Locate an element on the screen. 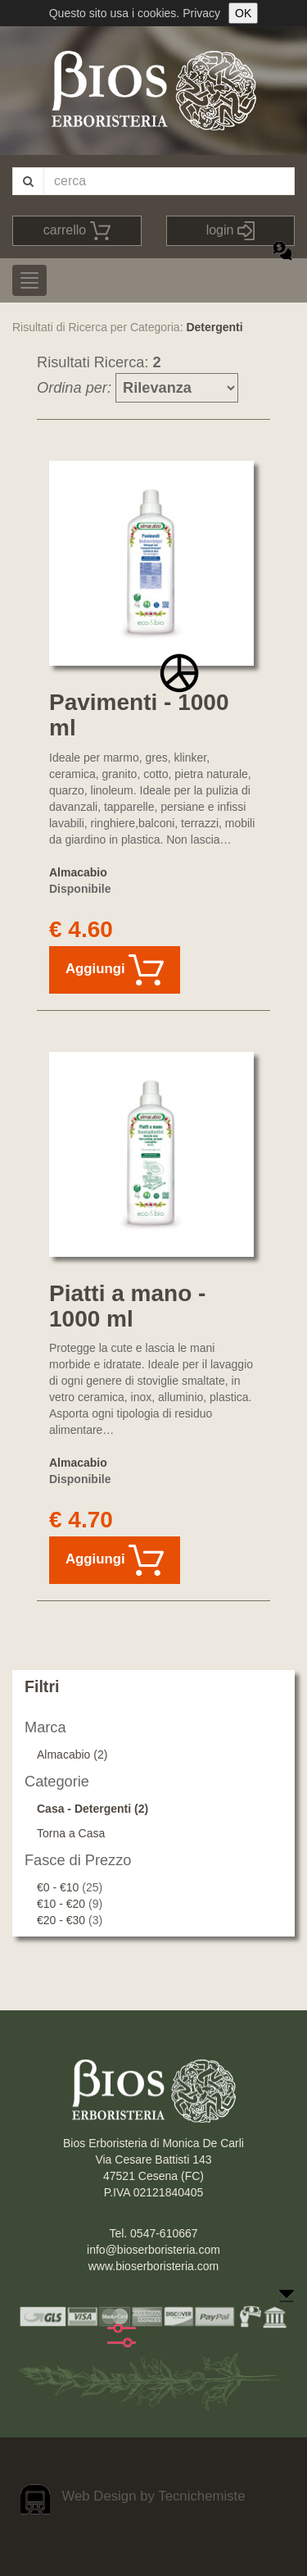 The image size is (307, 2576). adjust settings or preferences is located at coordinates (121, 2335).